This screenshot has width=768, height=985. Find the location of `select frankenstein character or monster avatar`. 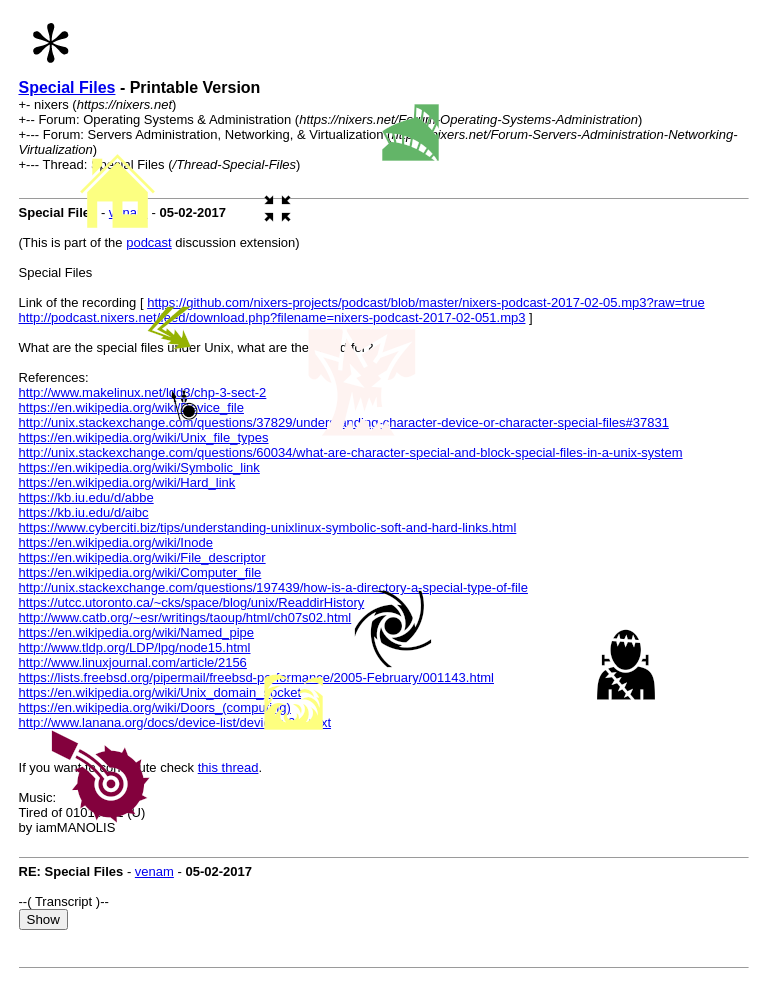

select frankenstein character or monster avatar is located at coordinates (626, 665).